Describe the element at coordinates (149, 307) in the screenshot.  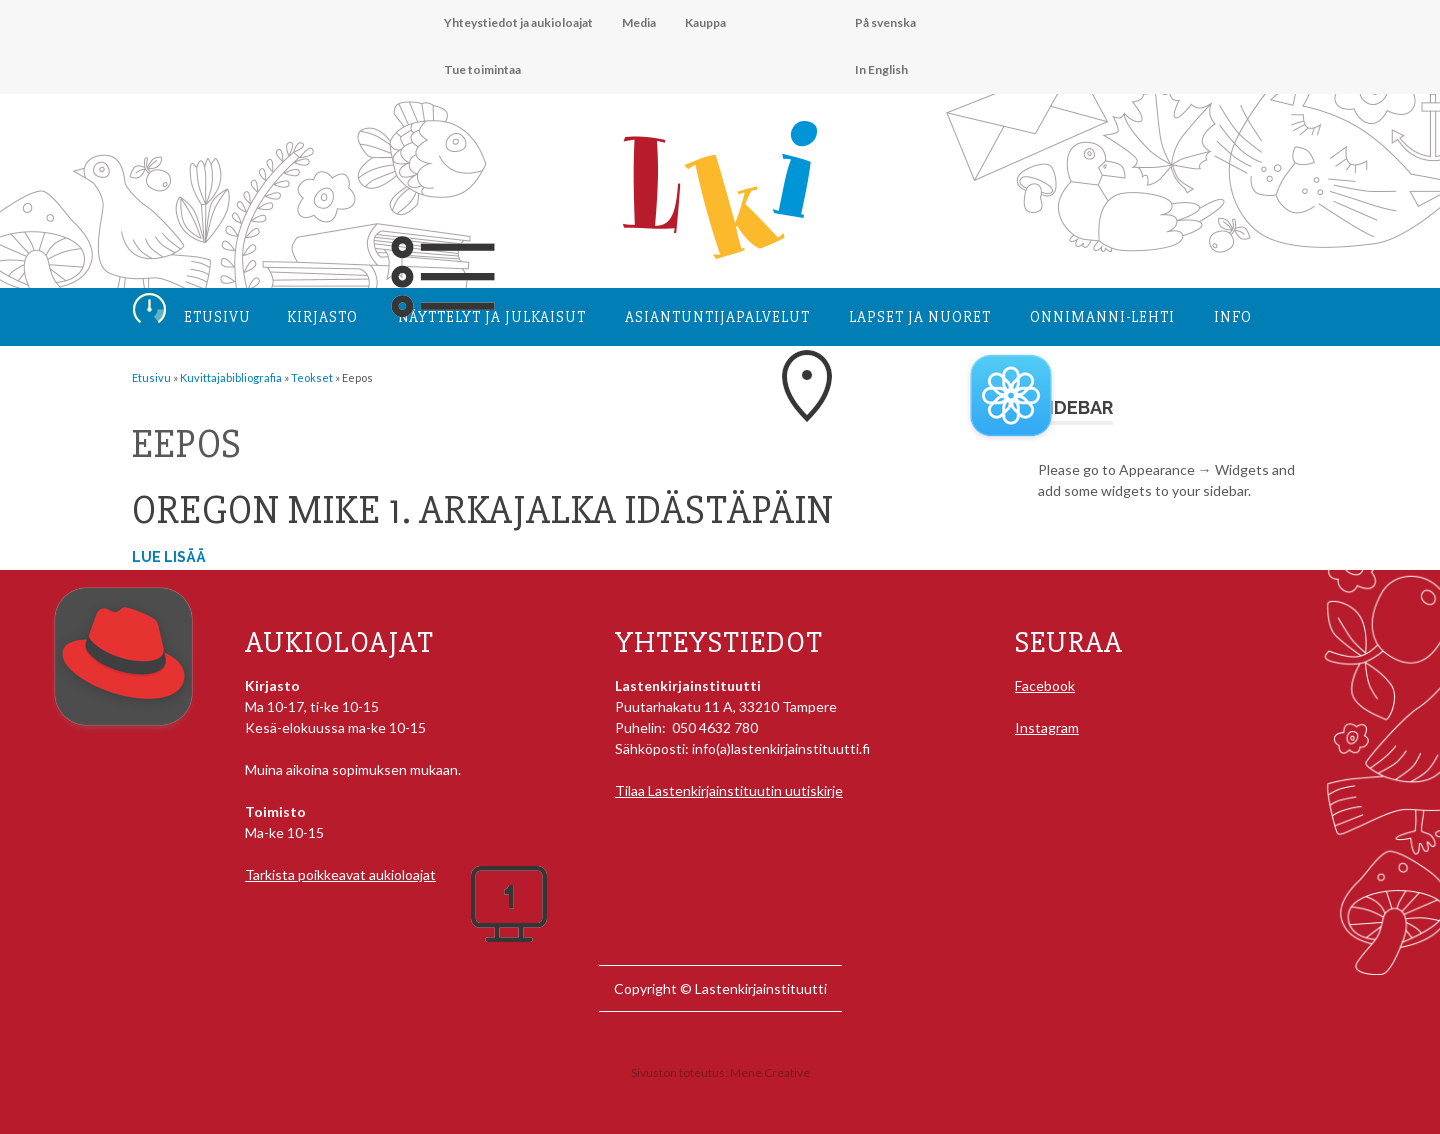
I see `view system performance metrics` at that location.